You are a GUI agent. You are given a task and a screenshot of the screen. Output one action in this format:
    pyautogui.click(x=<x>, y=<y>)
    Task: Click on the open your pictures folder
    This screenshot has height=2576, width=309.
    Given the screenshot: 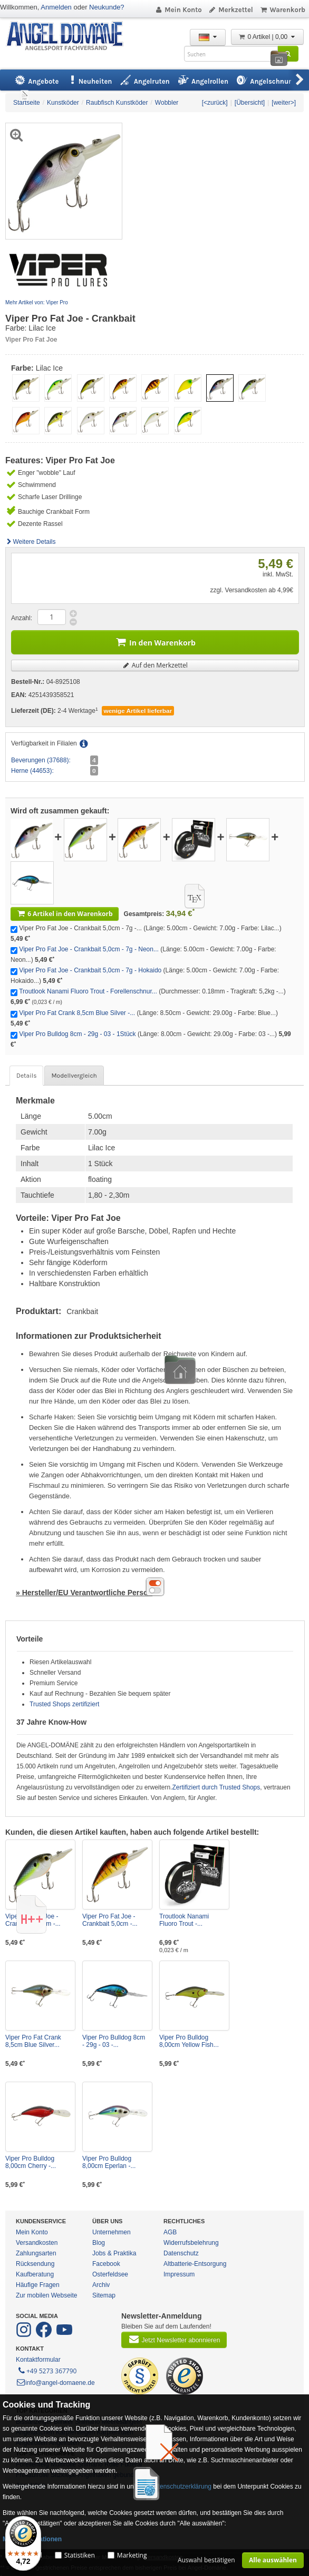 What is the action you would take?
    pyautogui.click(x=279, y=58)
    